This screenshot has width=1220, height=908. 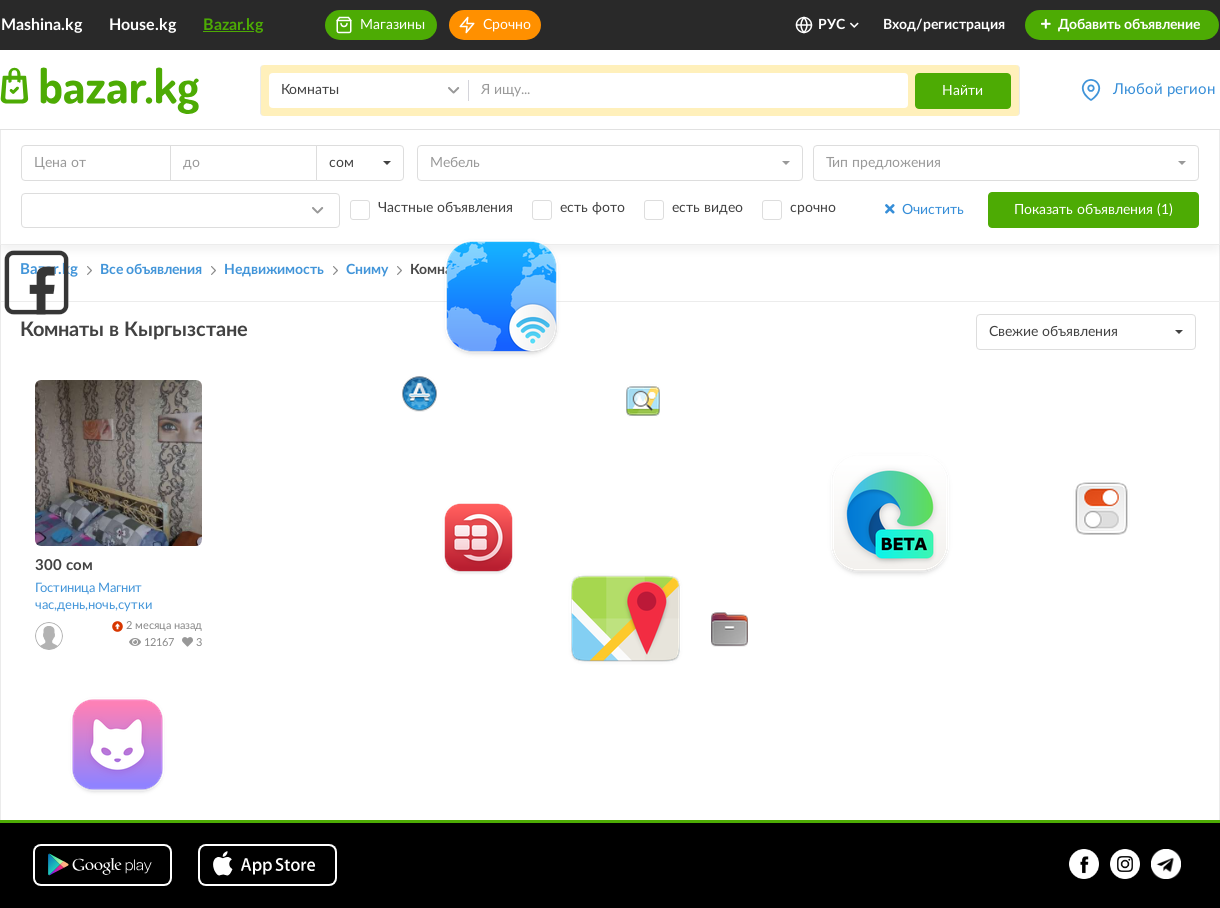 I want to click on open gnome tweaks to customize system settings, so click(x=1101, y=508).